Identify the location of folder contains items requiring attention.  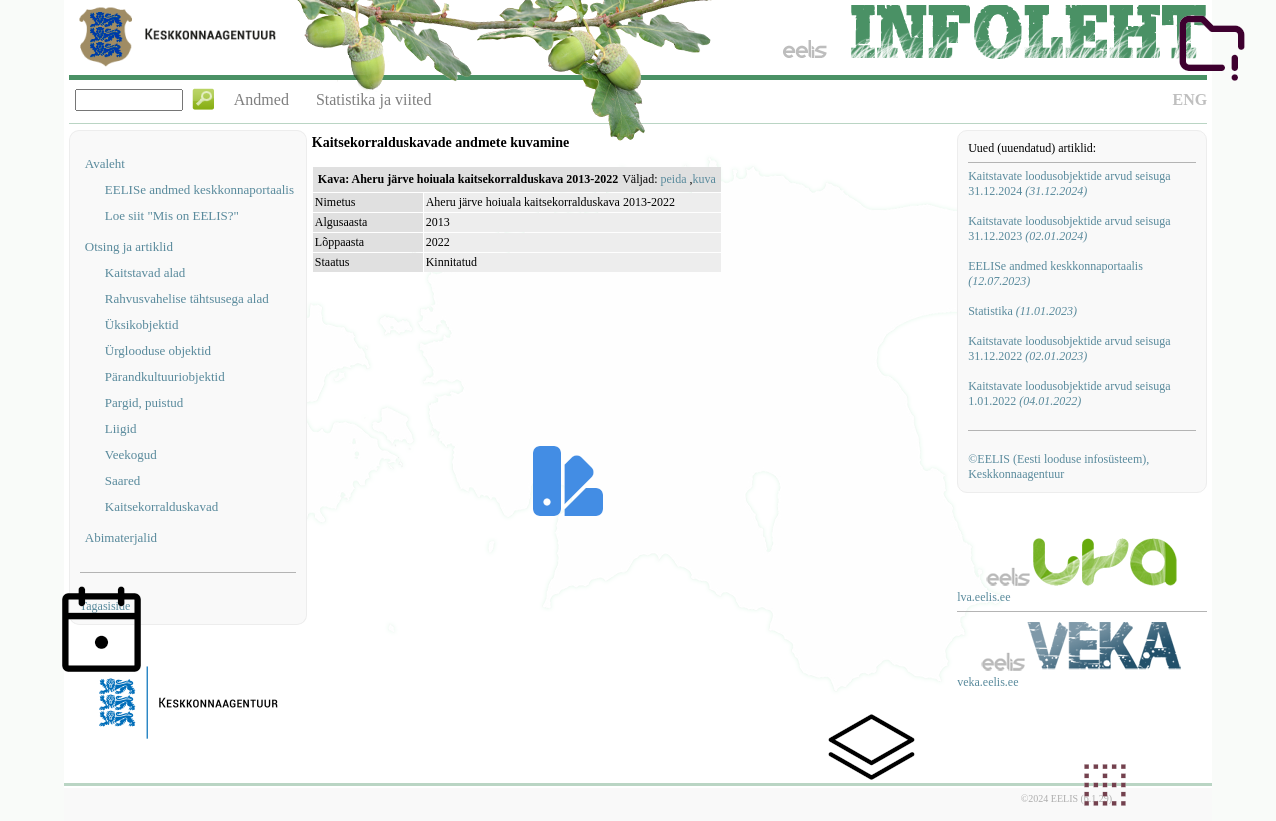
(1212, 45).